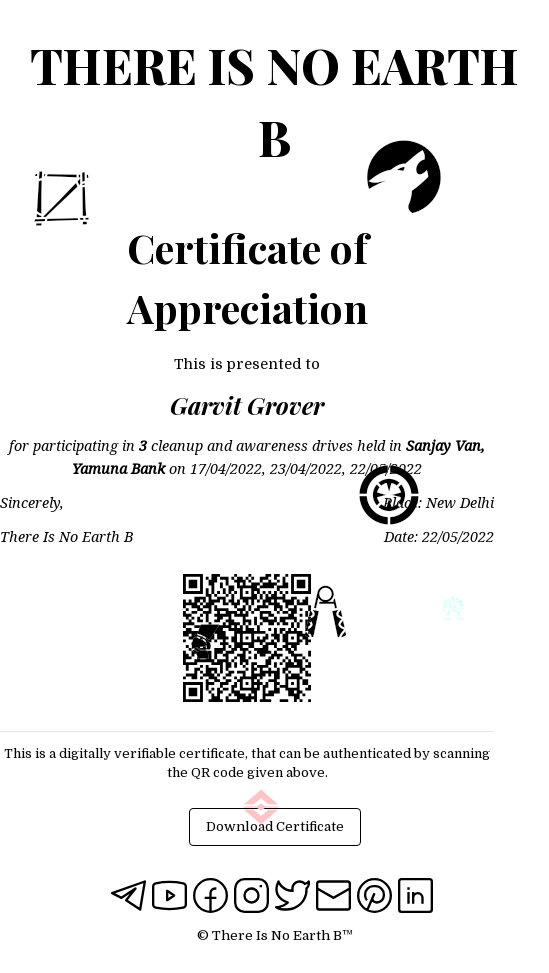 The height and width of the screenshot is (973, 549). Describe the element at coordinates (453, 608) in the screenshot. I see `ice golem character or unit in a game` at that location.